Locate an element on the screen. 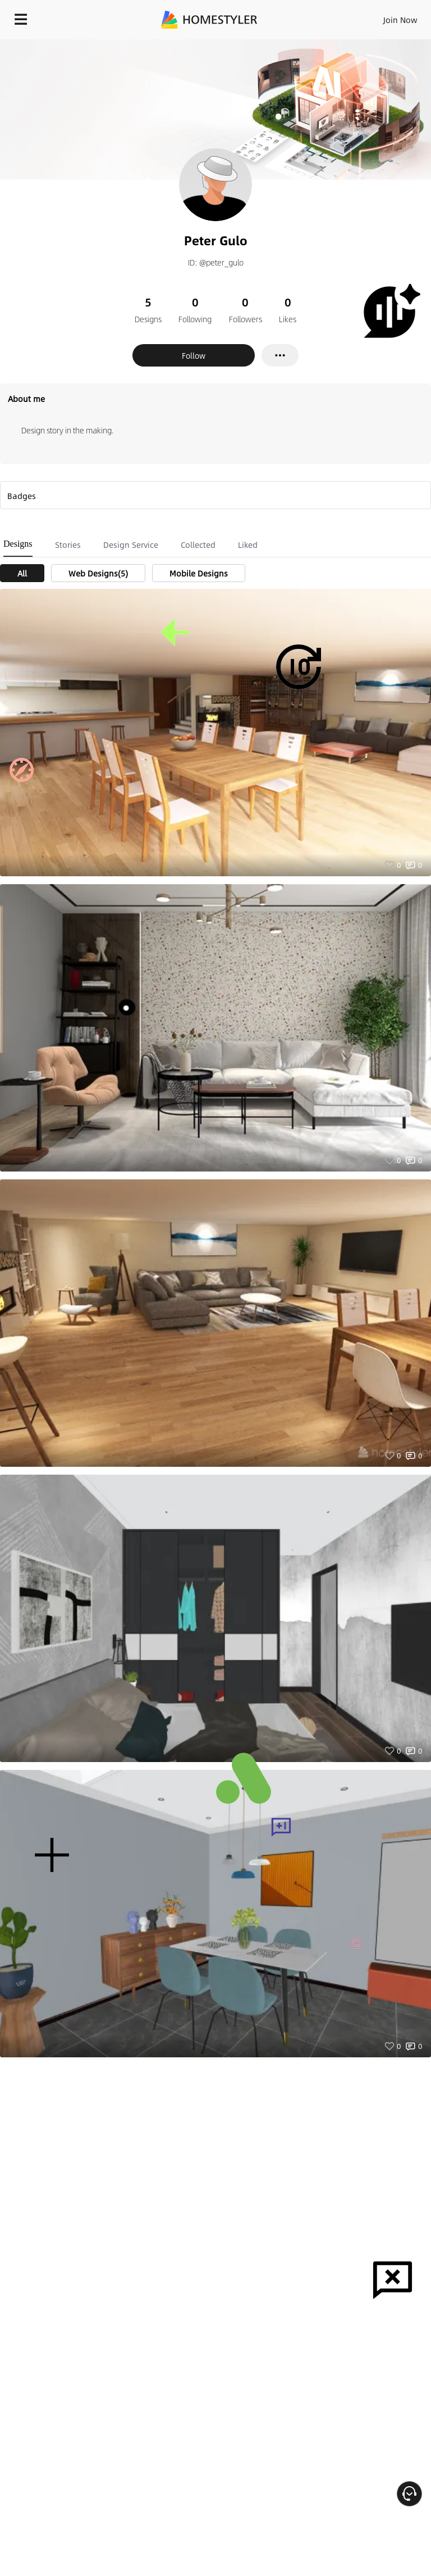 The image size is (431, 2576). skip forward 10 seconds is located at coordinates (299, 667).